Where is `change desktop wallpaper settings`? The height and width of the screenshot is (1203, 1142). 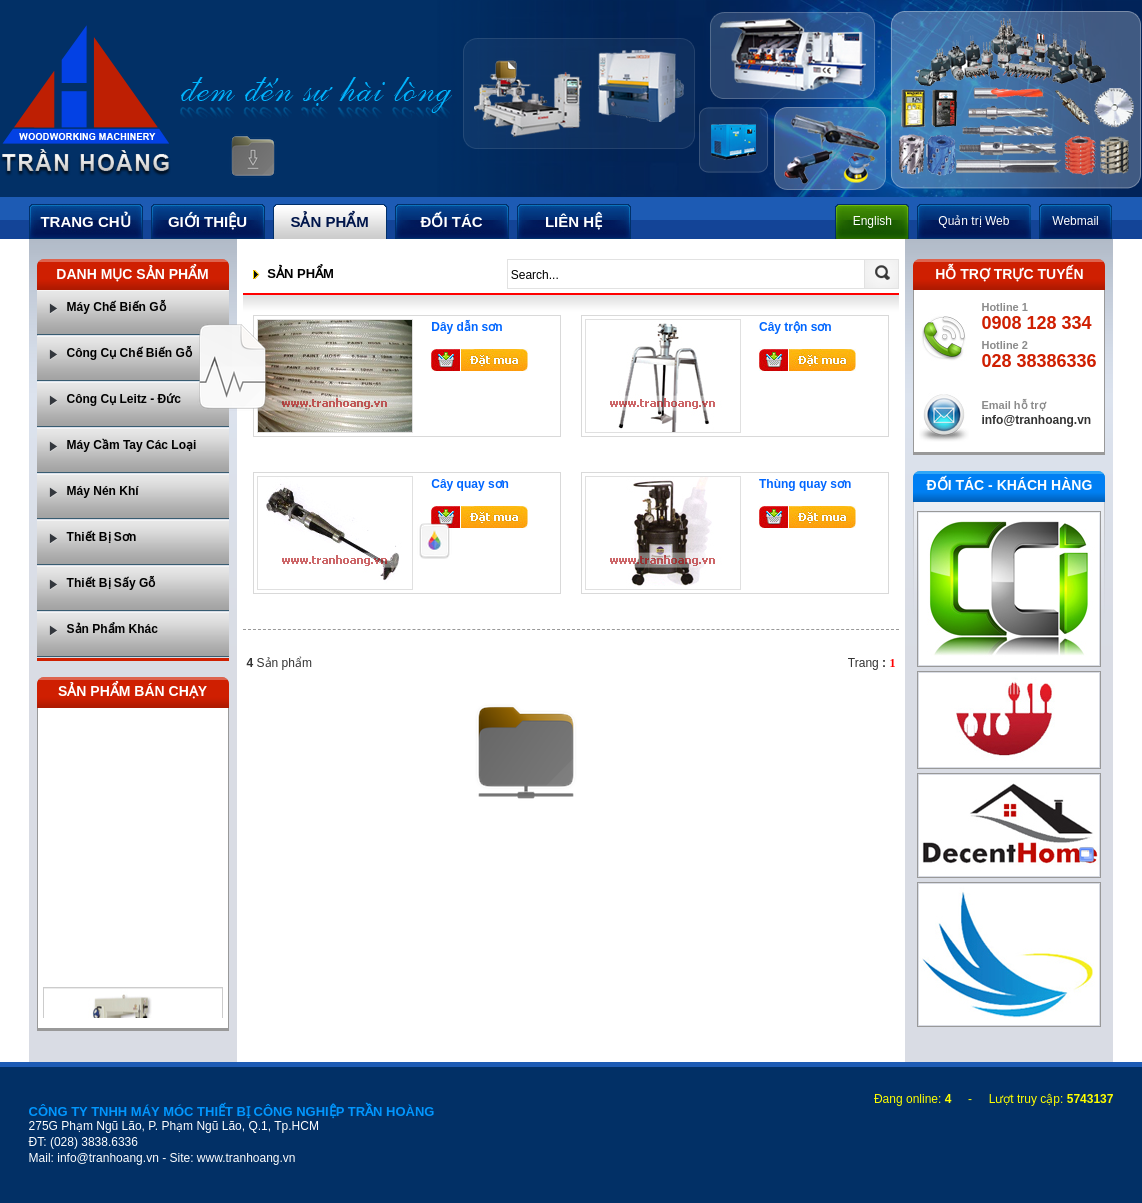
change desktop wallpaper settings is located at coordinates (506, 69).